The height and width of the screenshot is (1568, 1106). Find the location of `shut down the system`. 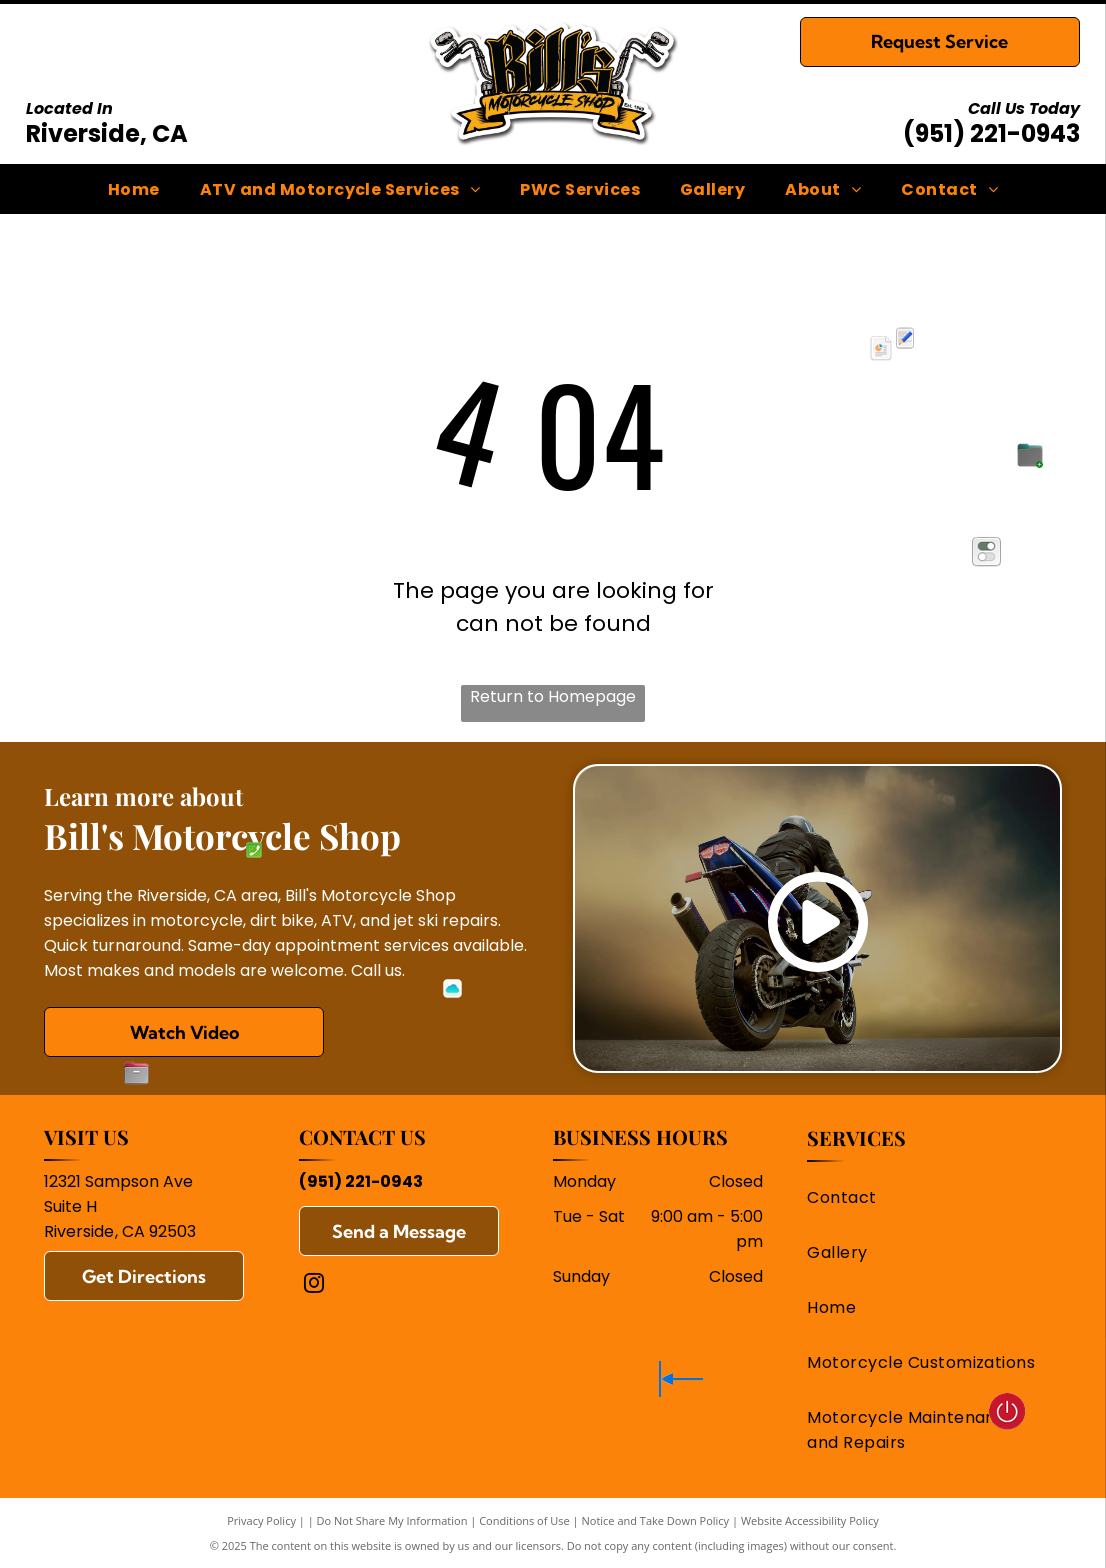

shut down the system is located at coordinates (1008, 1412).